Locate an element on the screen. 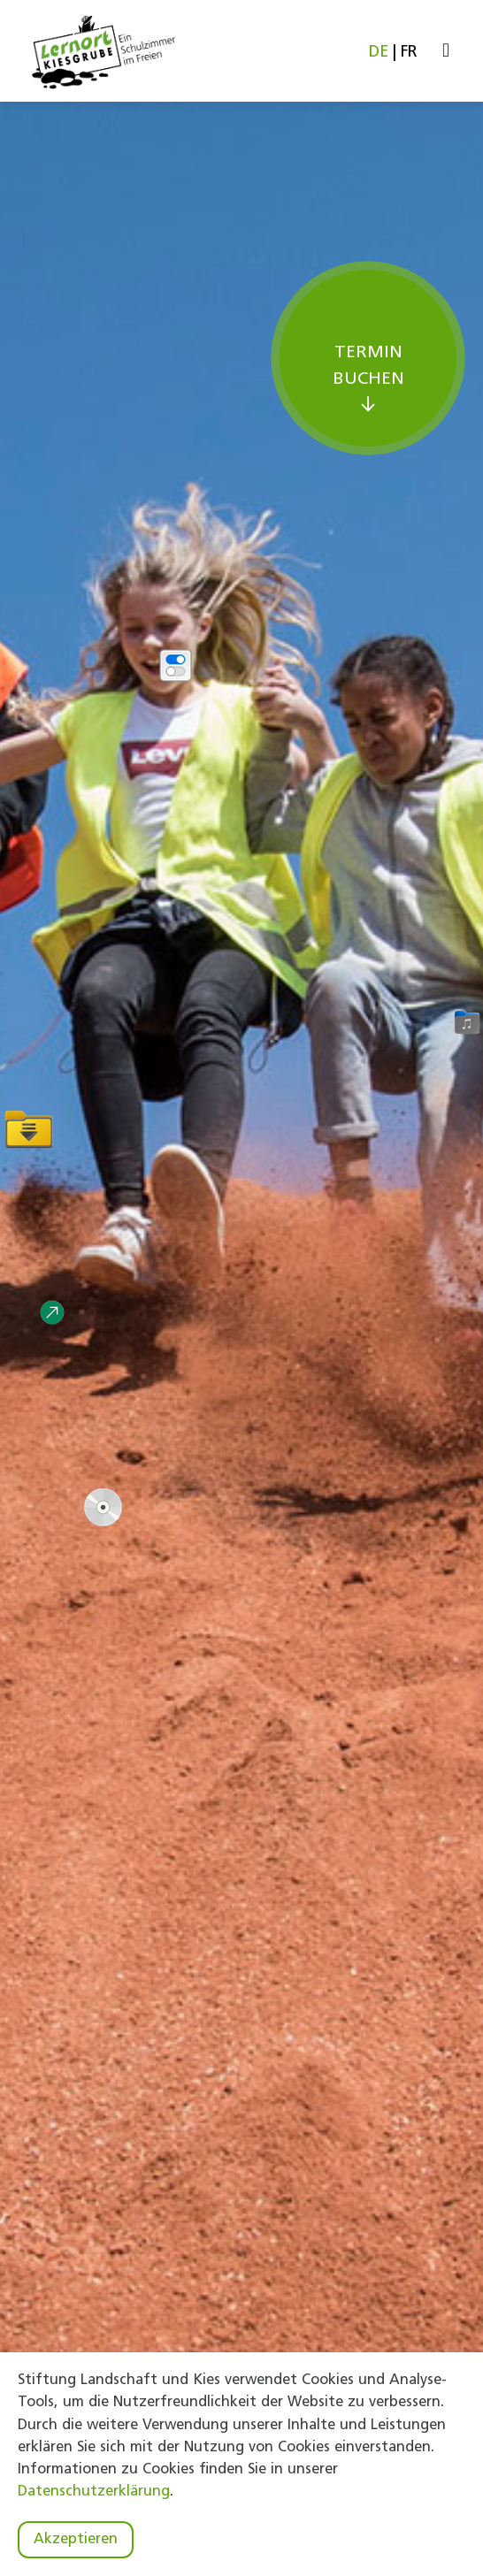  indicates a symbolic link or shortcut to another file is located at coordinates (52, 1312).